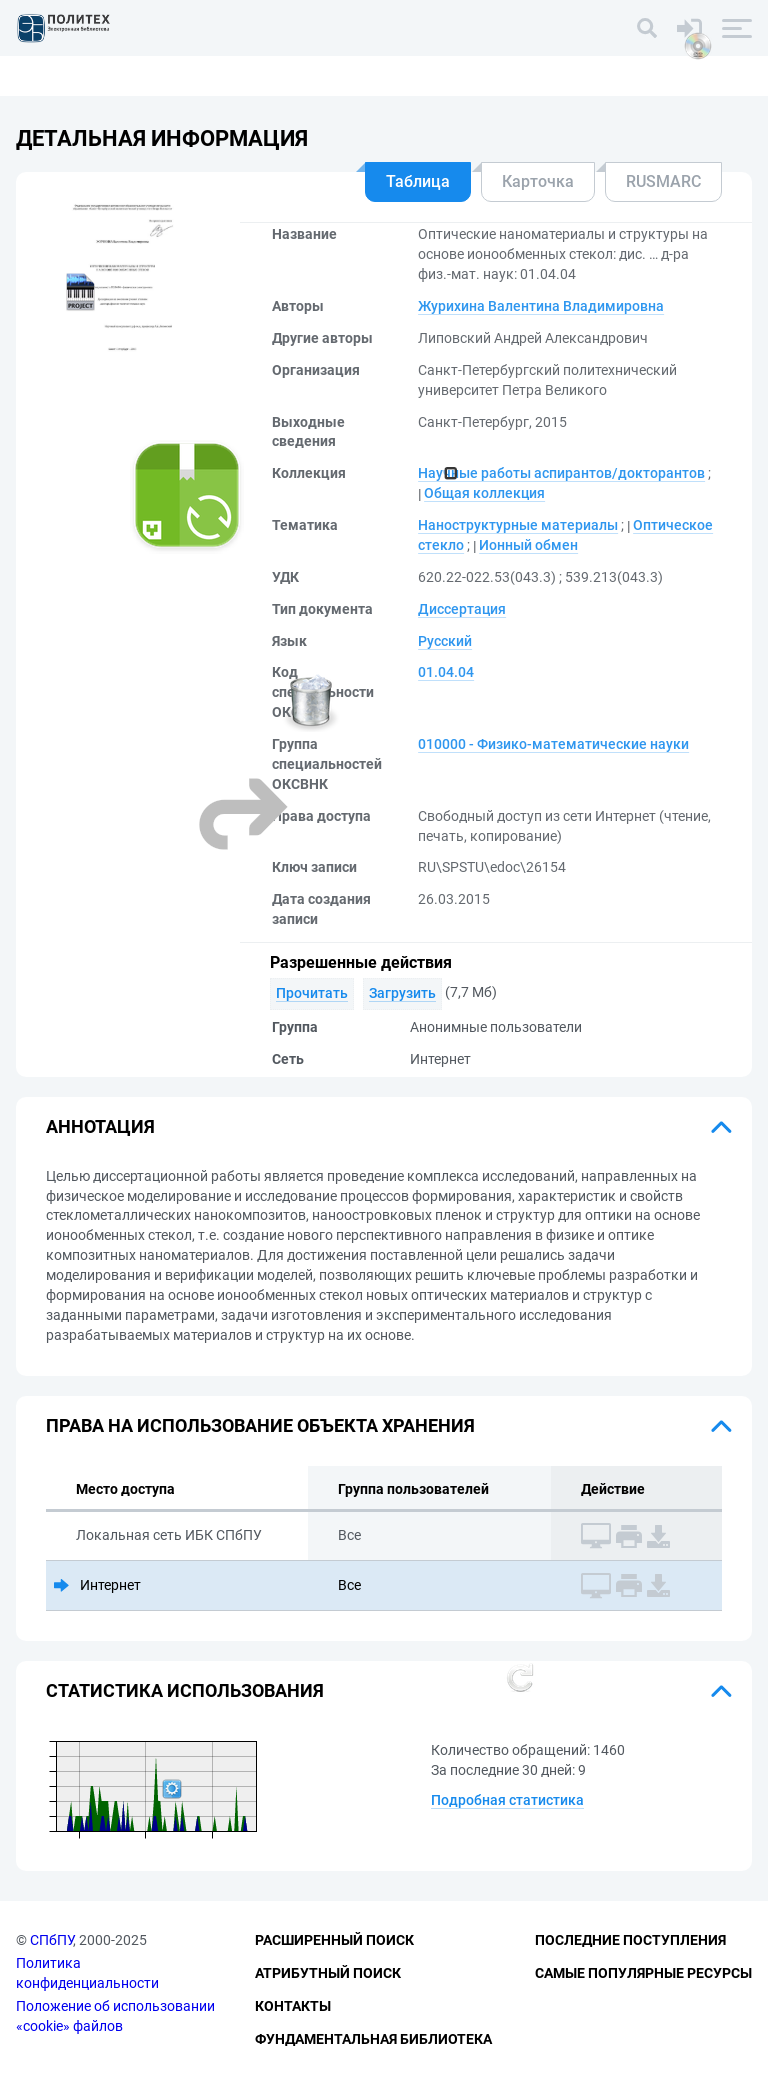 This screenshot has height=2080, width=768. I want to click on access system runtime components, so click(172, 1789).